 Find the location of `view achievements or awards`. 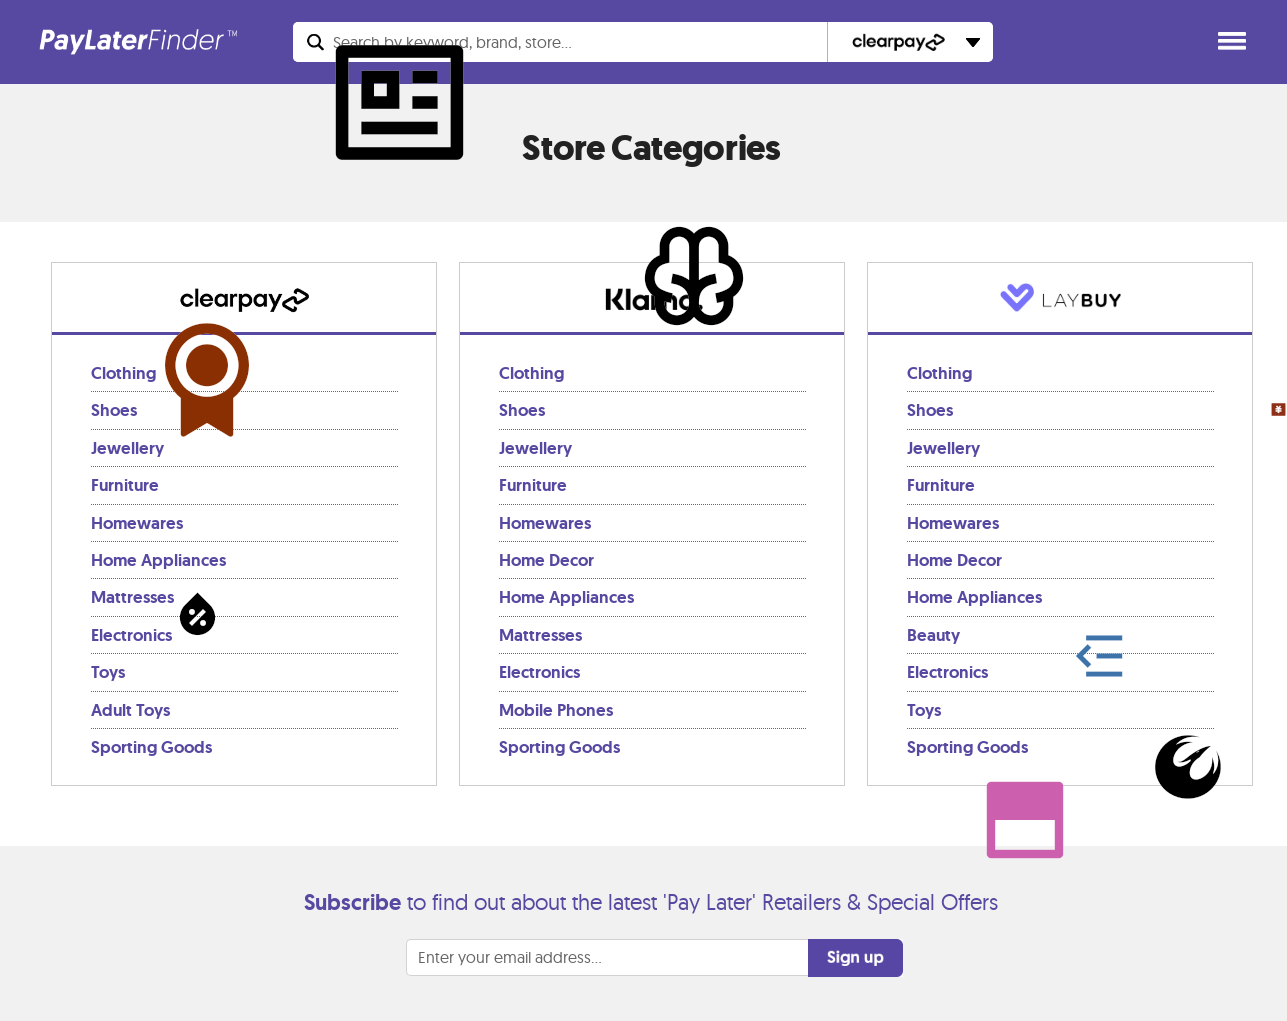

view achievements or awards is located at coordinates (207, 381).